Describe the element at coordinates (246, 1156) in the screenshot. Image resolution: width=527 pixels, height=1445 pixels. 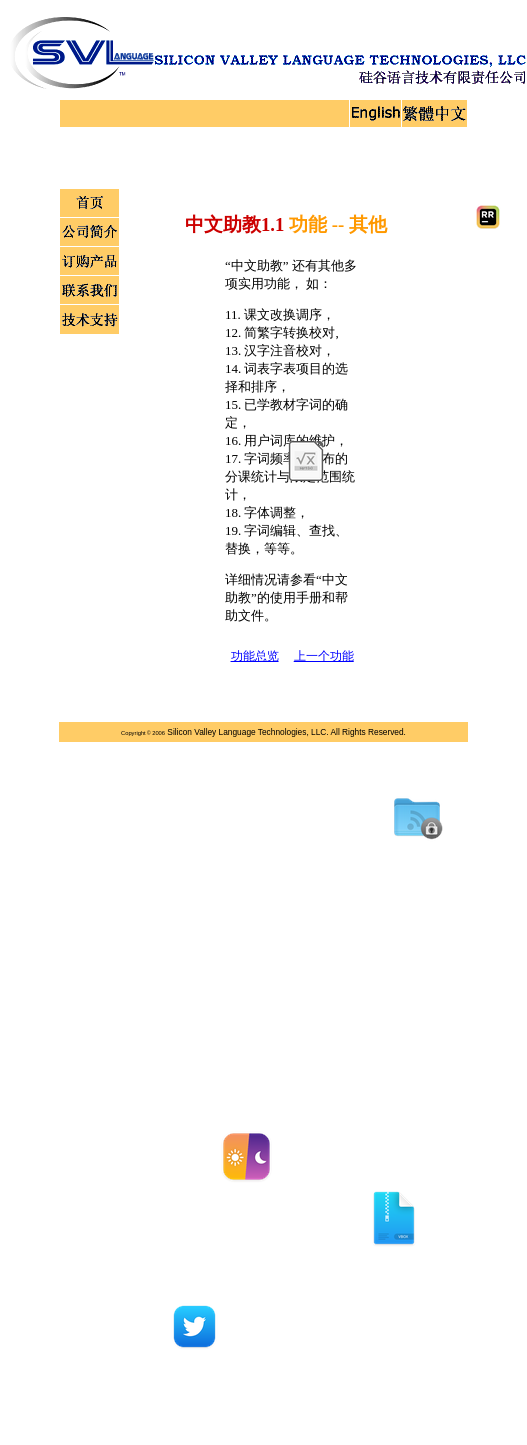
I see `open dynamic wallpaper settings` at that location.